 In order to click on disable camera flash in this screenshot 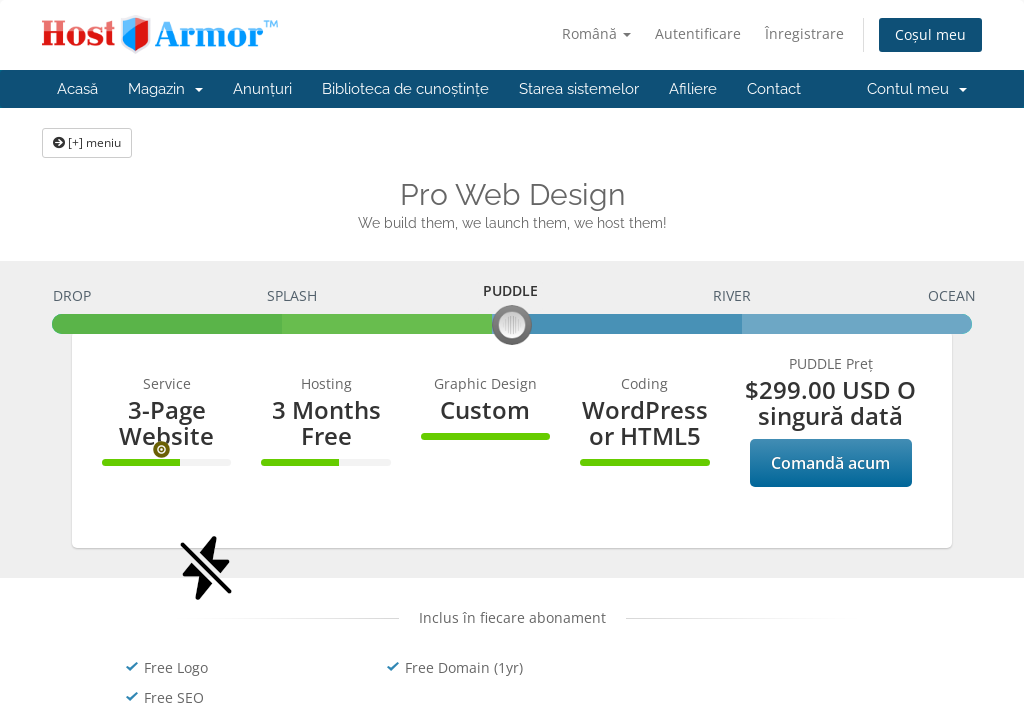, I will do `click(206, 568)`.